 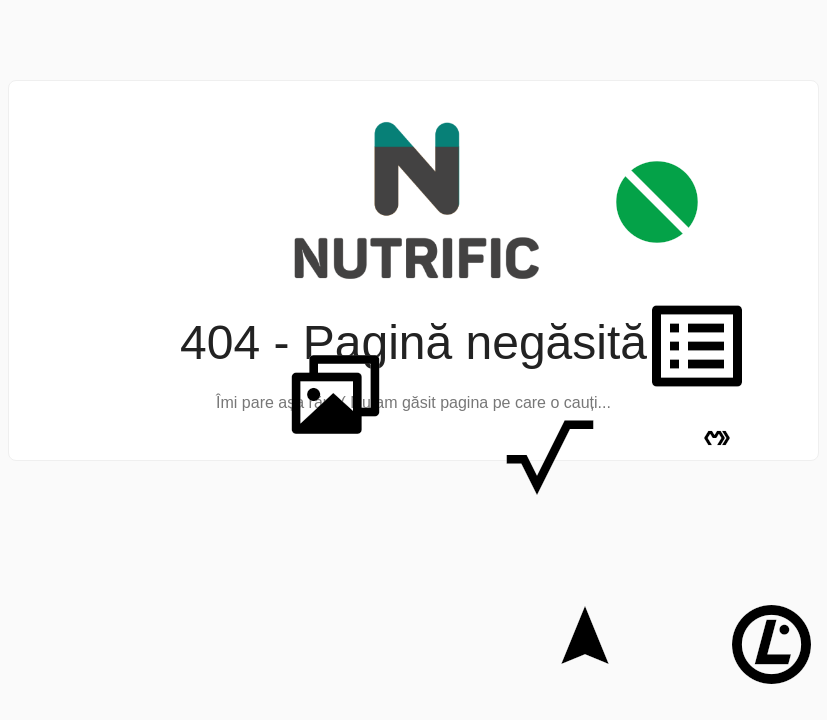 I want to click on indicates a blocked or restricted action, so click(x=657, y=202).